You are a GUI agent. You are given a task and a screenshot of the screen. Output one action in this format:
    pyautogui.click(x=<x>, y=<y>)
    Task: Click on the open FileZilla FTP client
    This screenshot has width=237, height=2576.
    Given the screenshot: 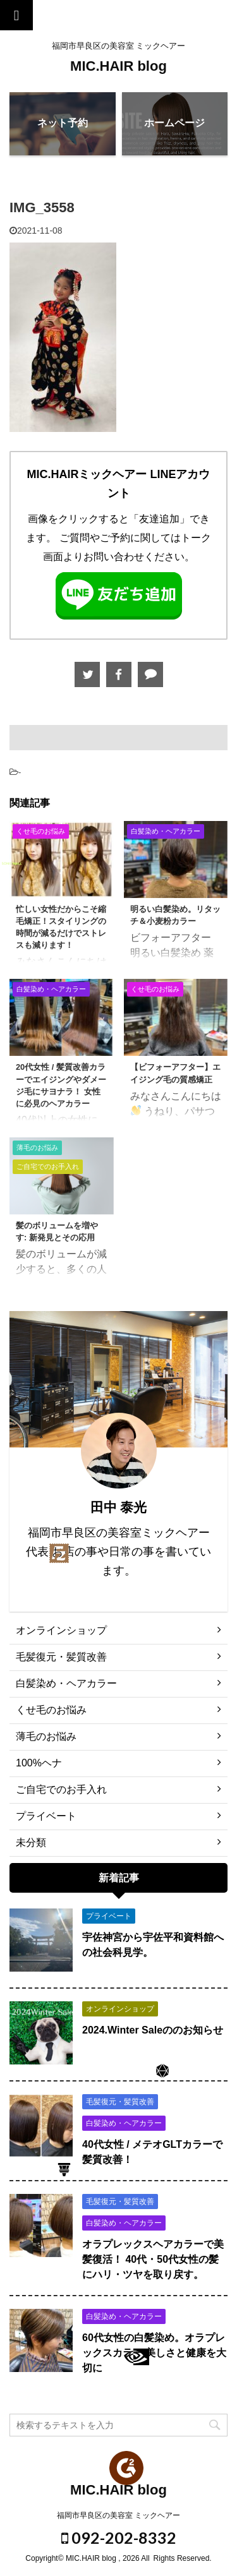 What is the action you would take?
    pyautogui.click(x=59, y=1553)
    